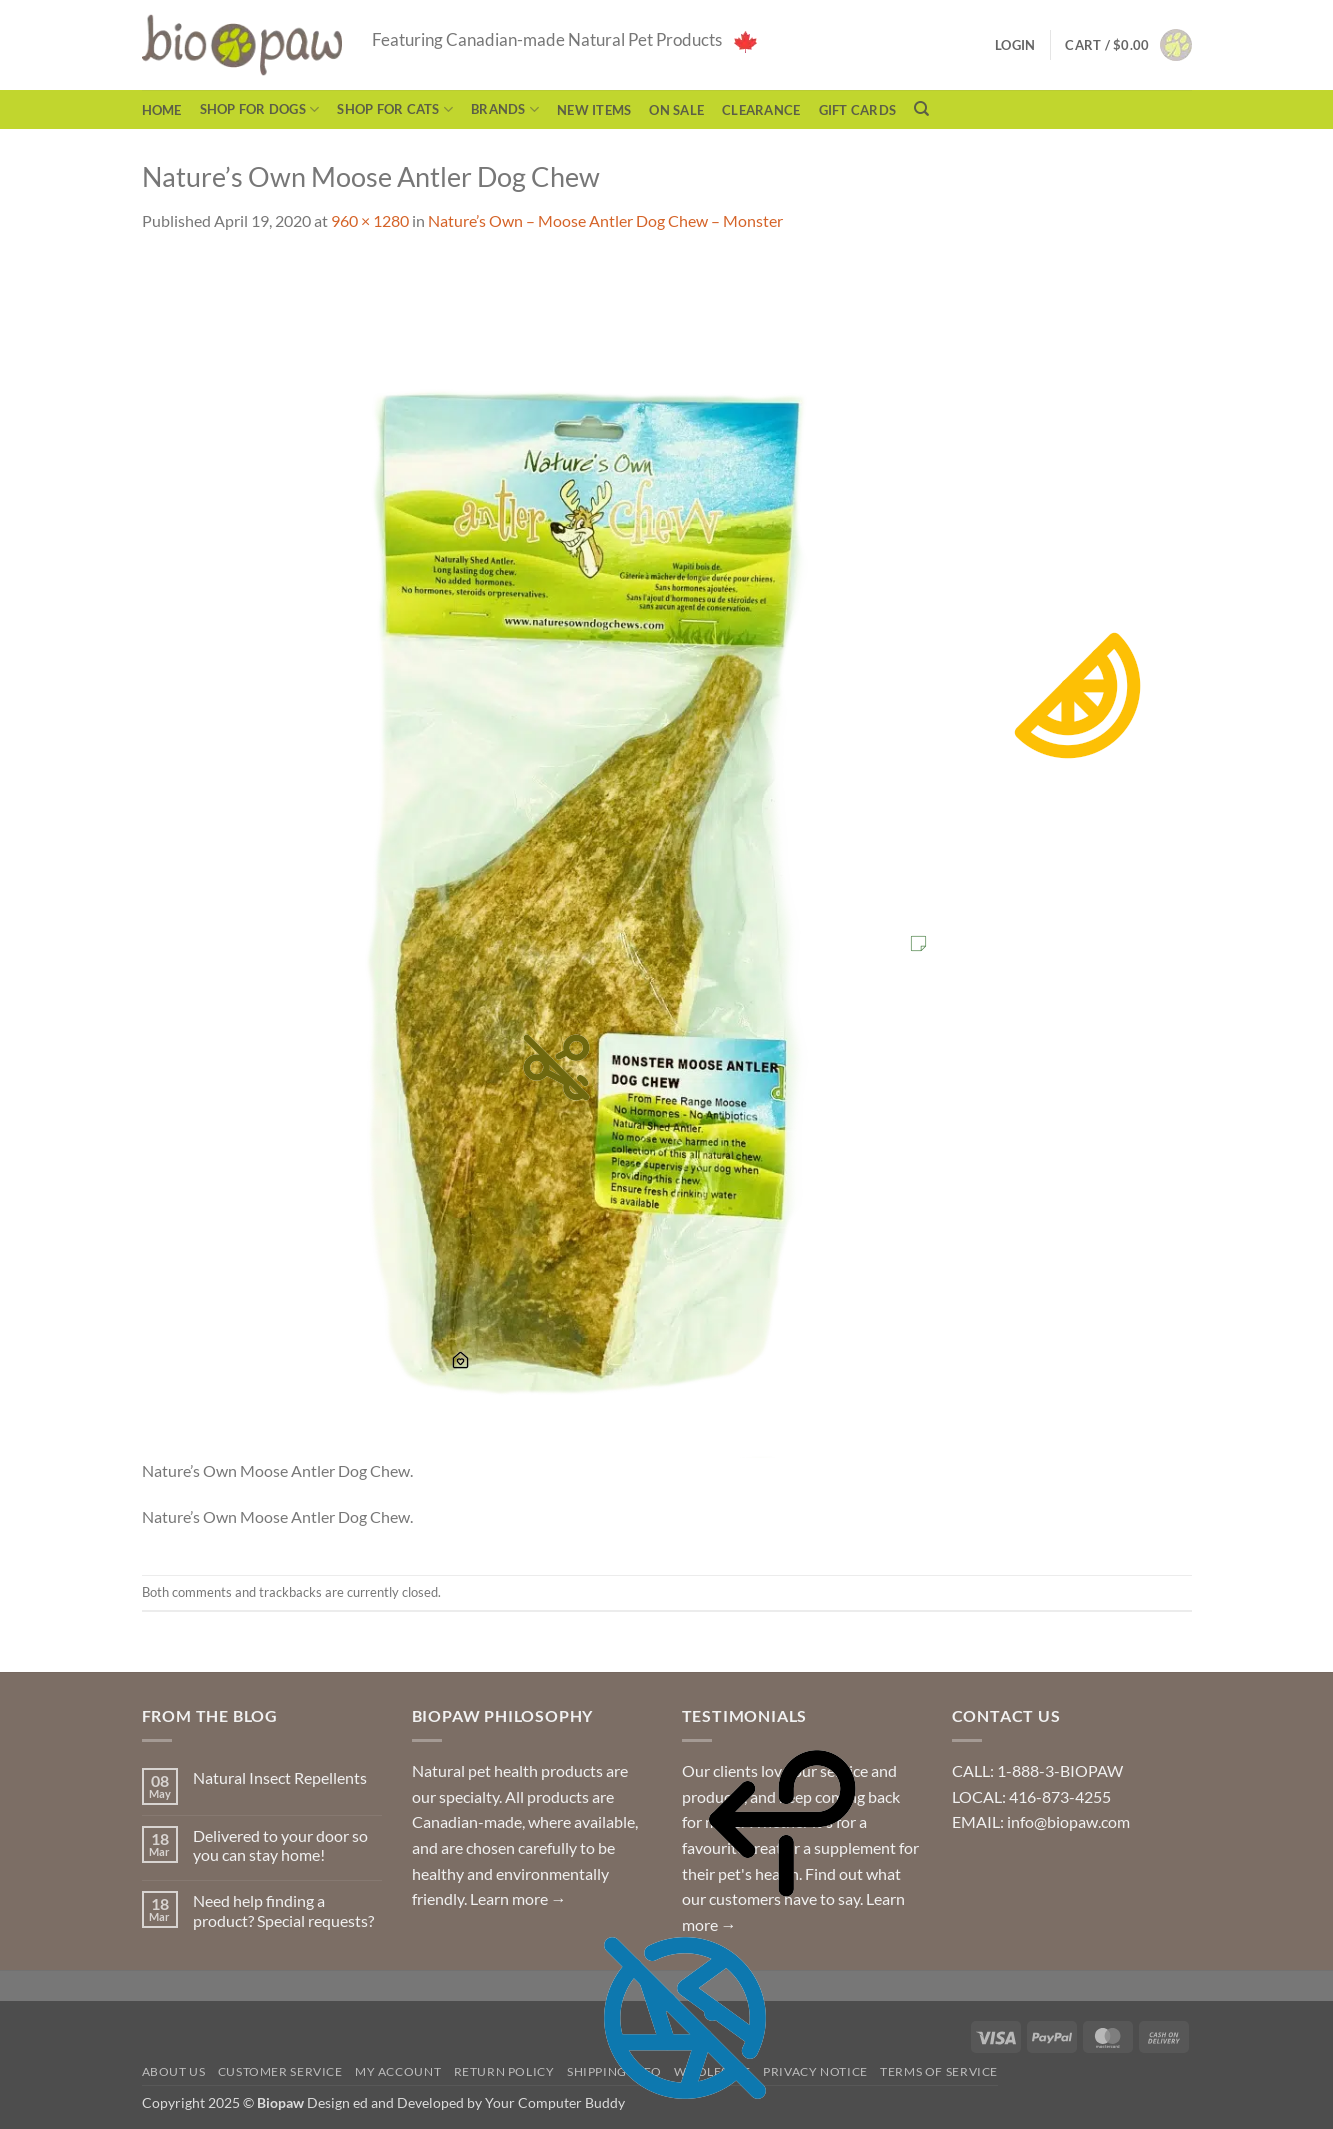 The image size is (1333, 2129). I want to click on camera aperture disabled, so click(685, 2018).